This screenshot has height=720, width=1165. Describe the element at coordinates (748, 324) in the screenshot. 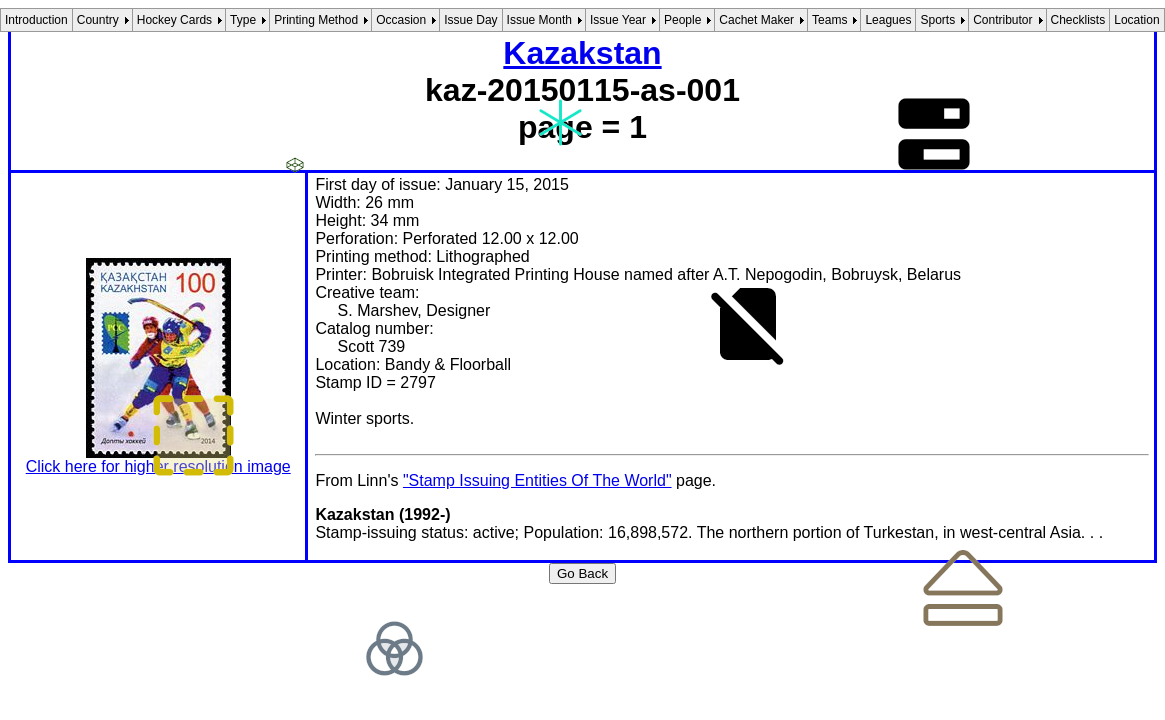

I see `no sim card detected` at that location.